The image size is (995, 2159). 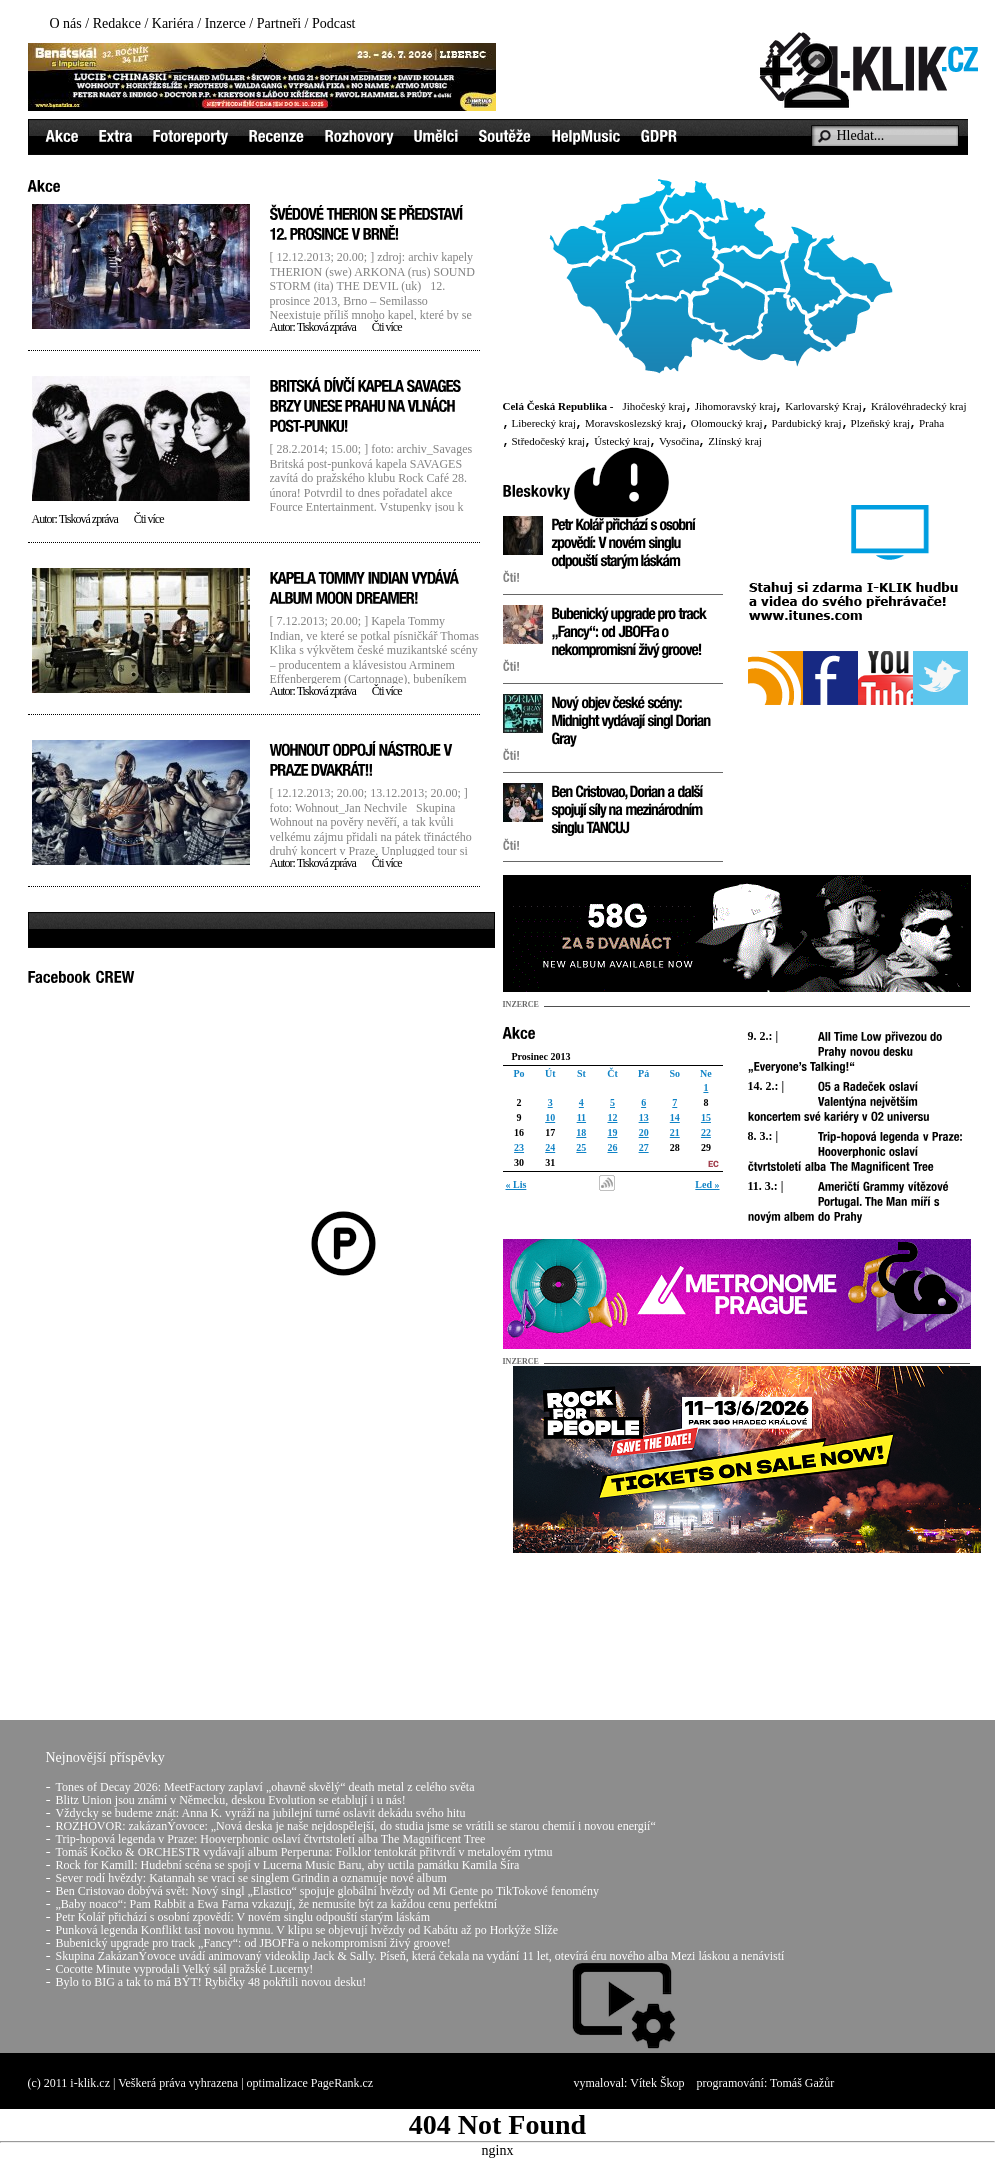 What do you see at coordinates (622, 1999) in the screenshot?
I see `adjust video playback settings` at bounding box center [622, 1999].